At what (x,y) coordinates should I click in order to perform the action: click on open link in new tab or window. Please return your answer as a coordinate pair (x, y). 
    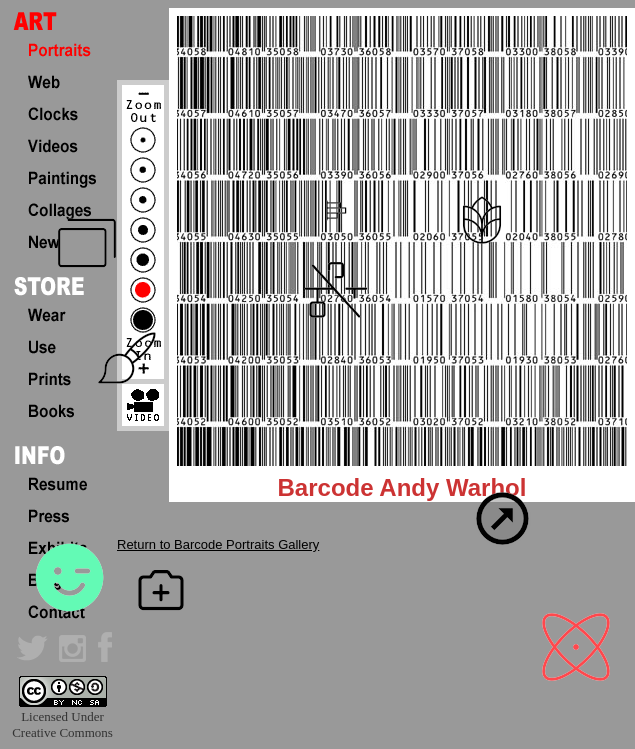
    Looking at the image, I should click on (502, 518).